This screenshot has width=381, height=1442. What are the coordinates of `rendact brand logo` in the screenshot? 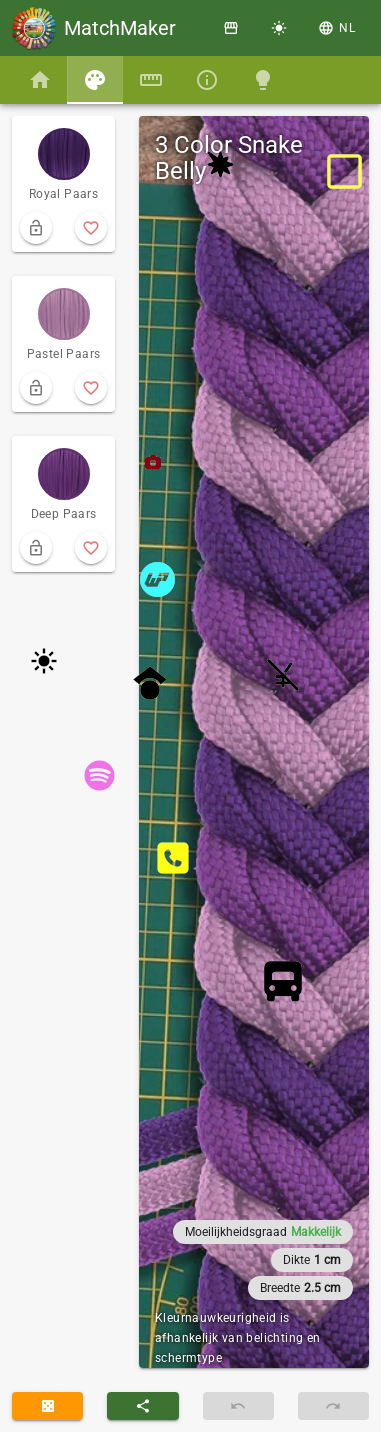 It's located at (157, 579).